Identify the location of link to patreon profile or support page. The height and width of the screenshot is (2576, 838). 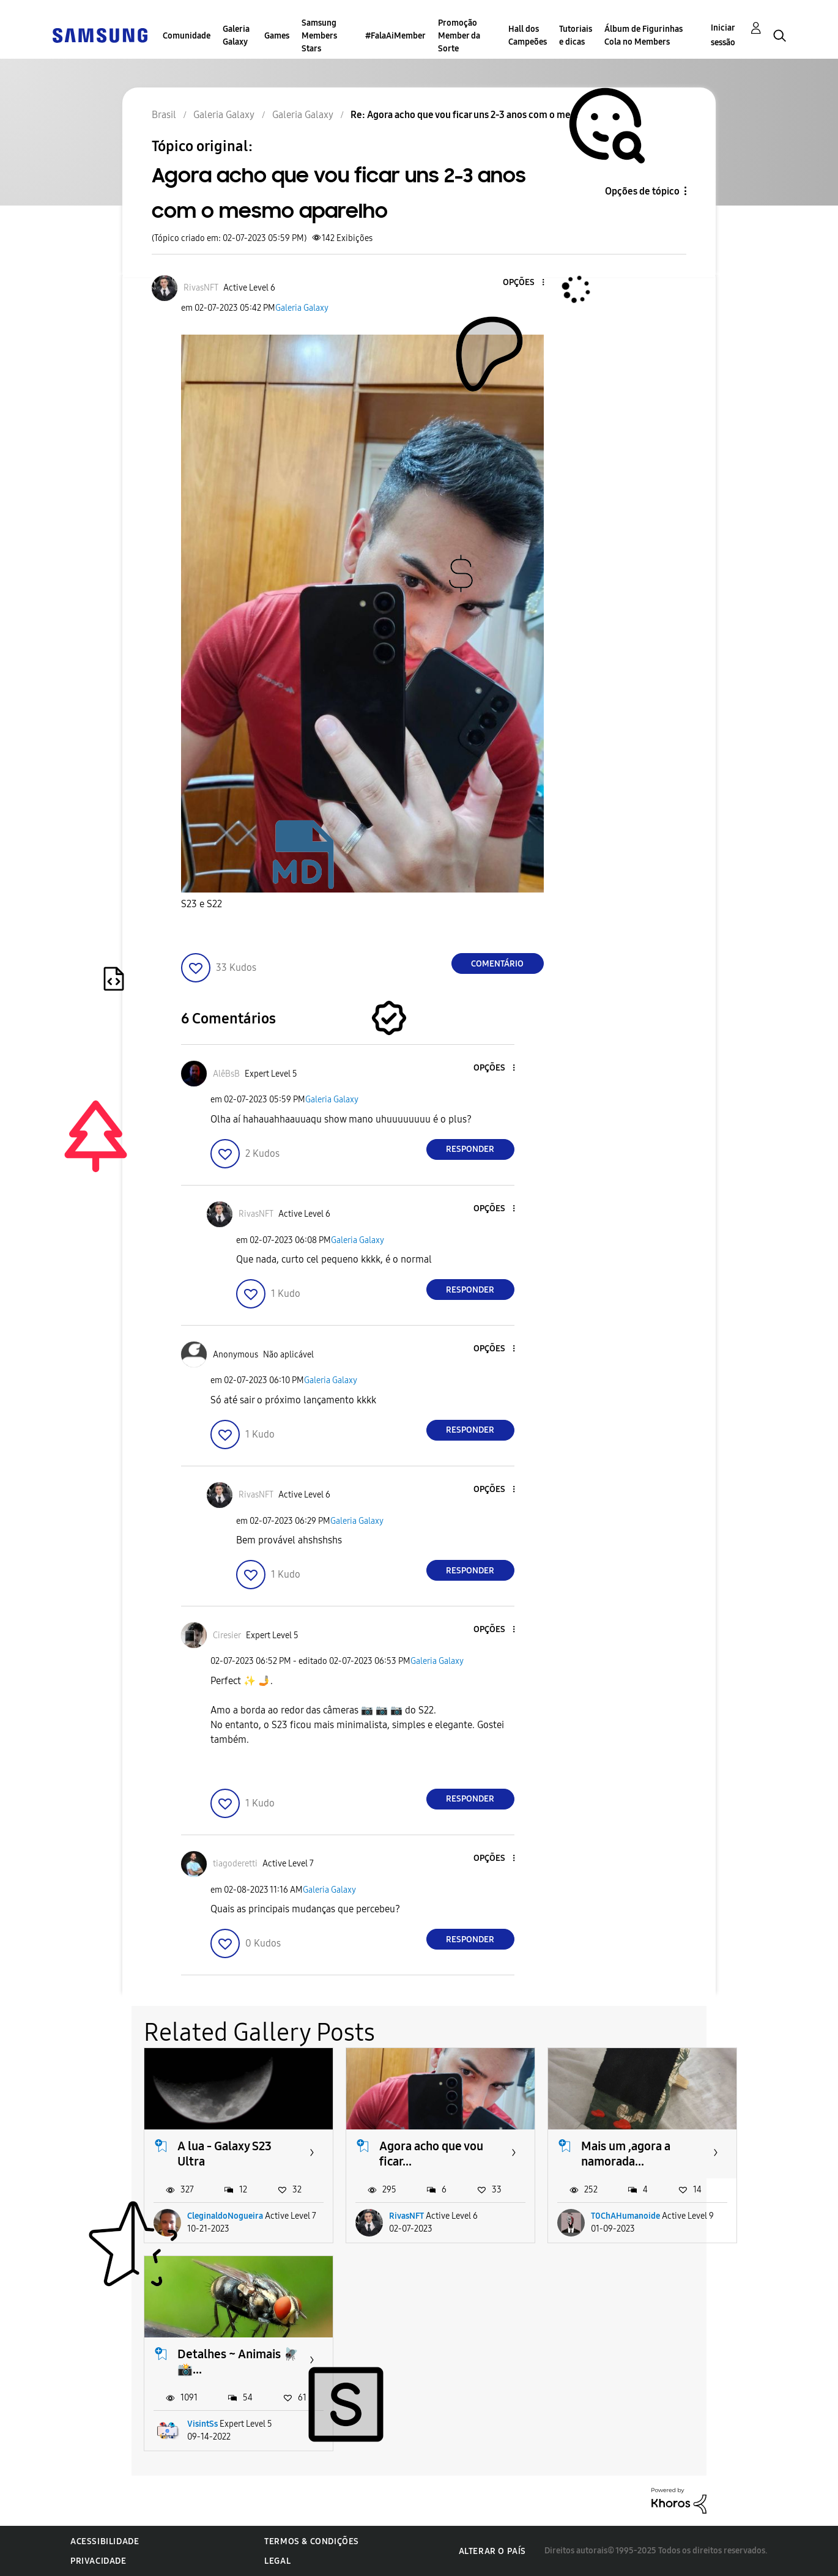
(486, 352).